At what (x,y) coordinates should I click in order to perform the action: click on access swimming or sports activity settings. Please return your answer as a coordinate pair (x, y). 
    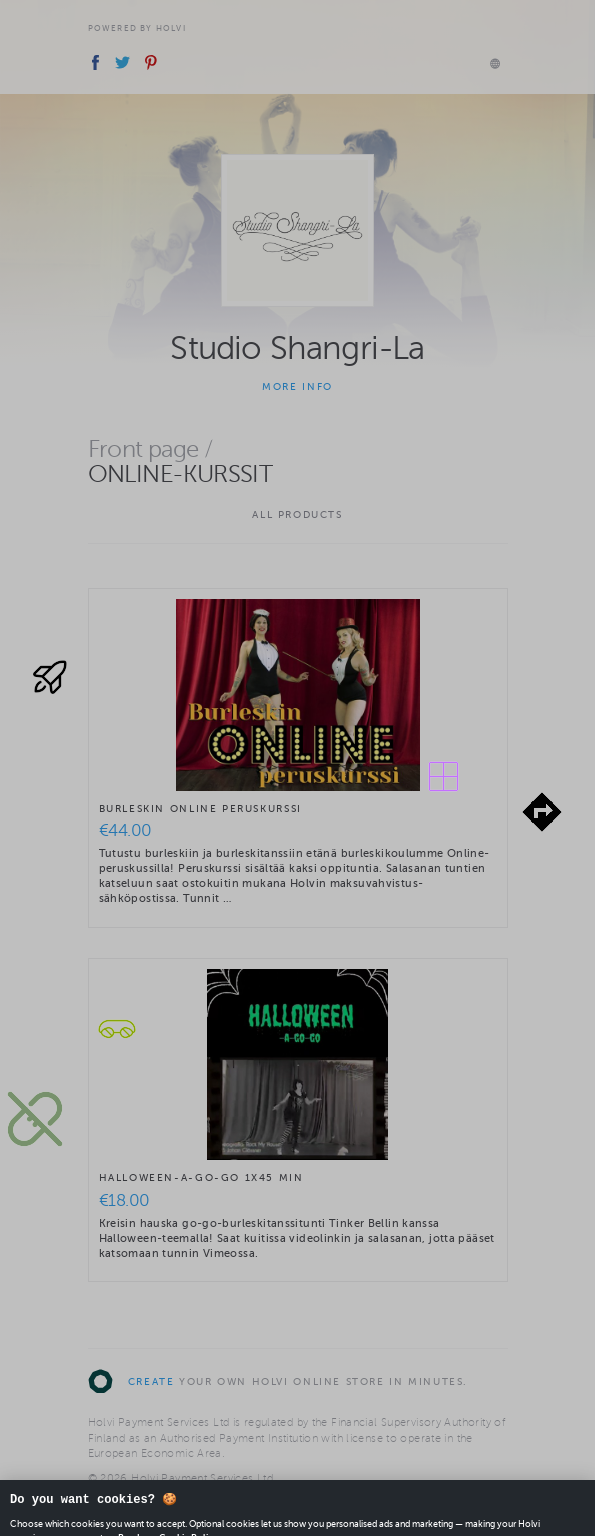
    Looking at the image, I should click on (117, 1029).